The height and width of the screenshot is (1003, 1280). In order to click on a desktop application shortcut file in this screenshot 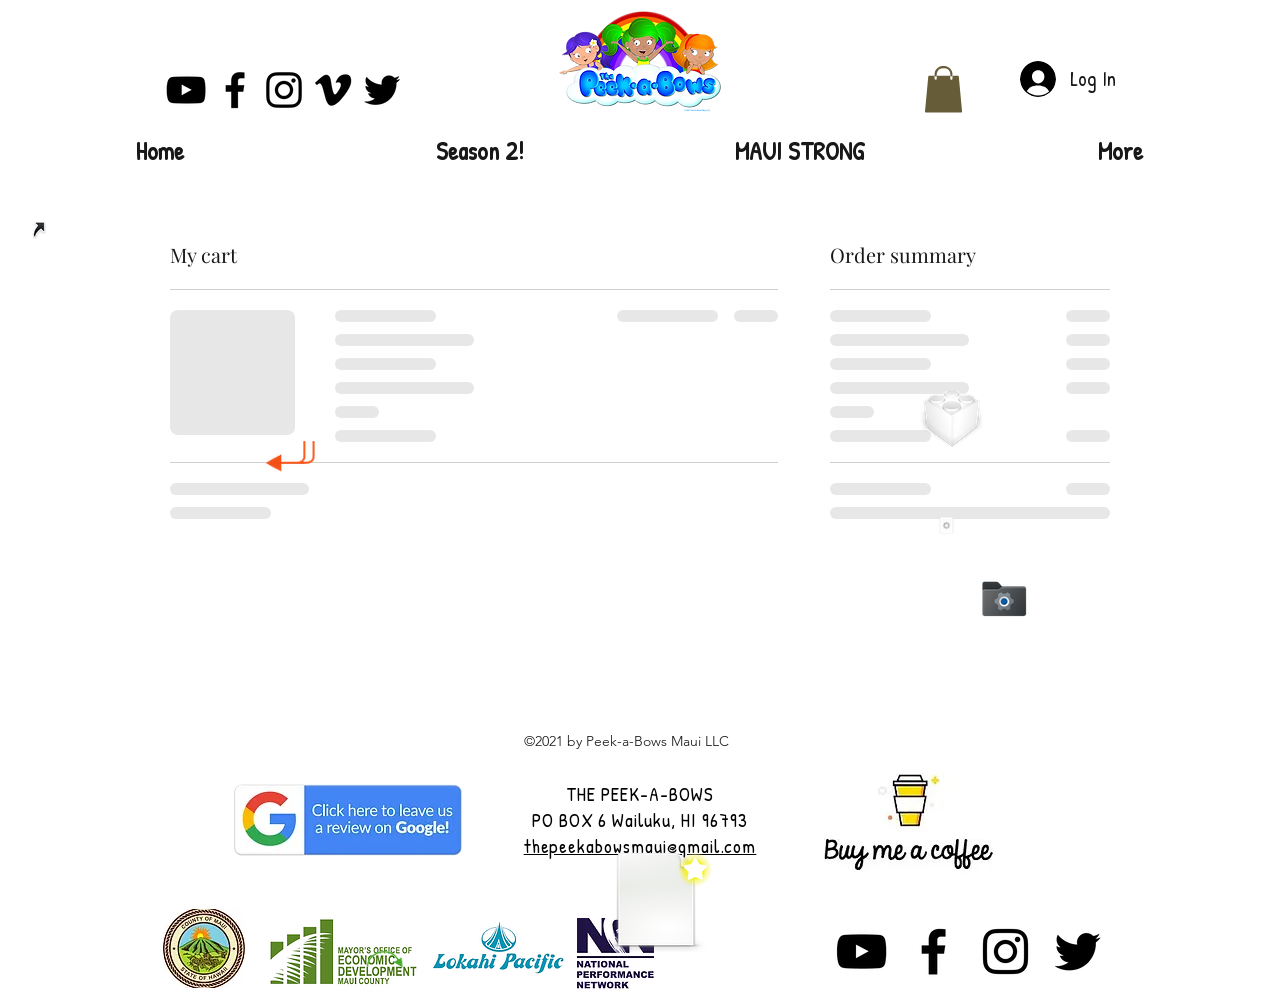, I will do `click(946, 525)`.